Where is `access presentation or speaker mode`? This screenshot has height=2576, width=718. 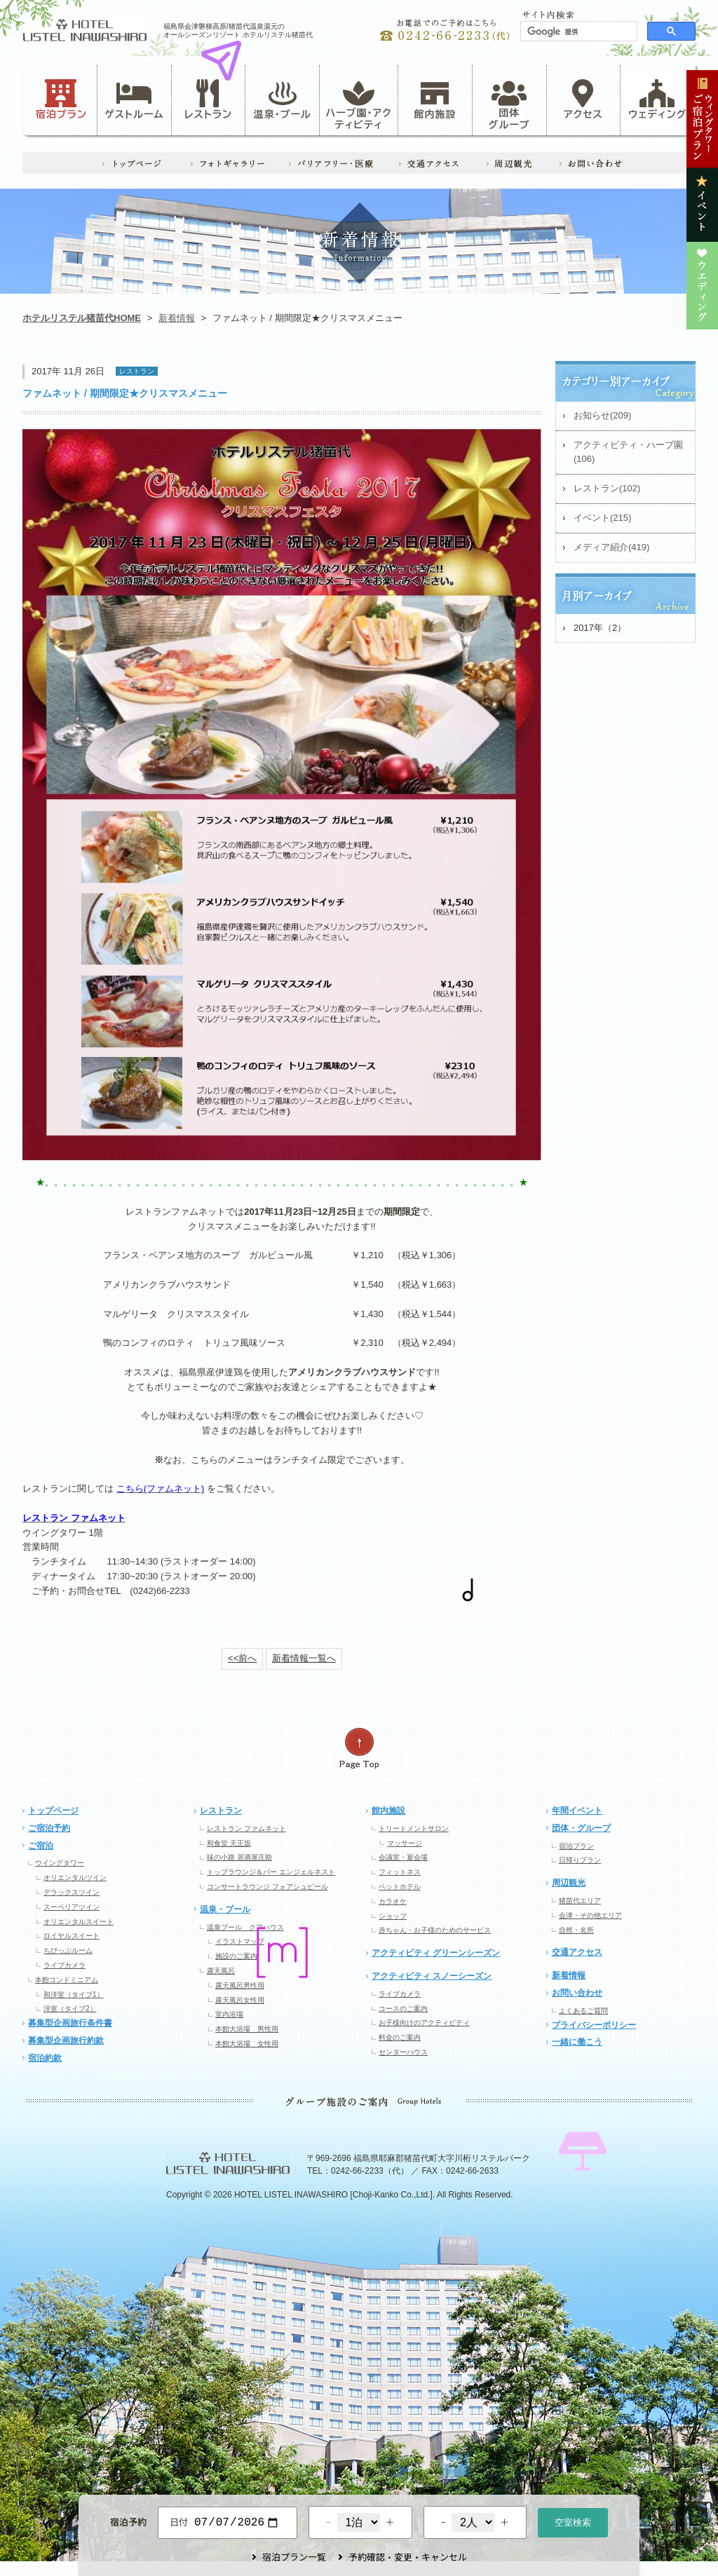 access presentation or speaker mode is located at coordinates (583, 2151).